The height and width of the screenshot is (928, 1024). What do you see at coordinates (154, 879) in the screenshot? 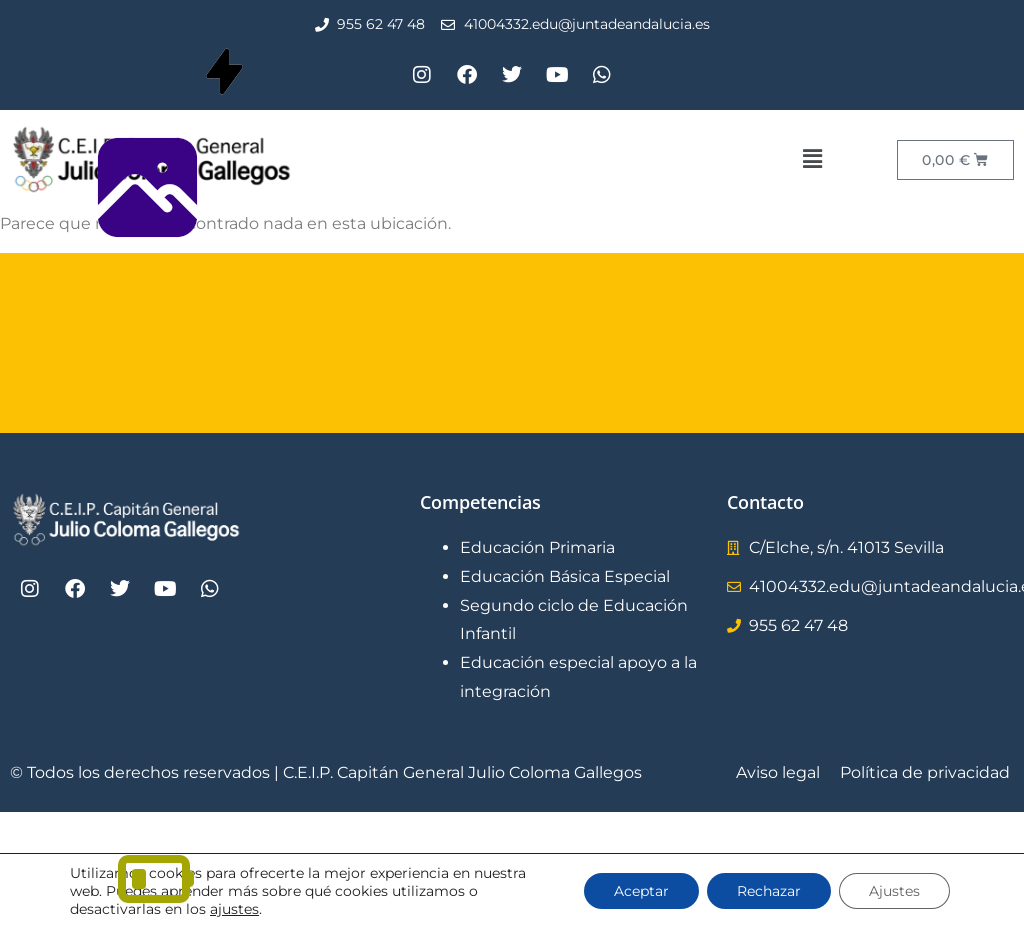
I see `indicates low battery level` at bounding box center [154, 879].